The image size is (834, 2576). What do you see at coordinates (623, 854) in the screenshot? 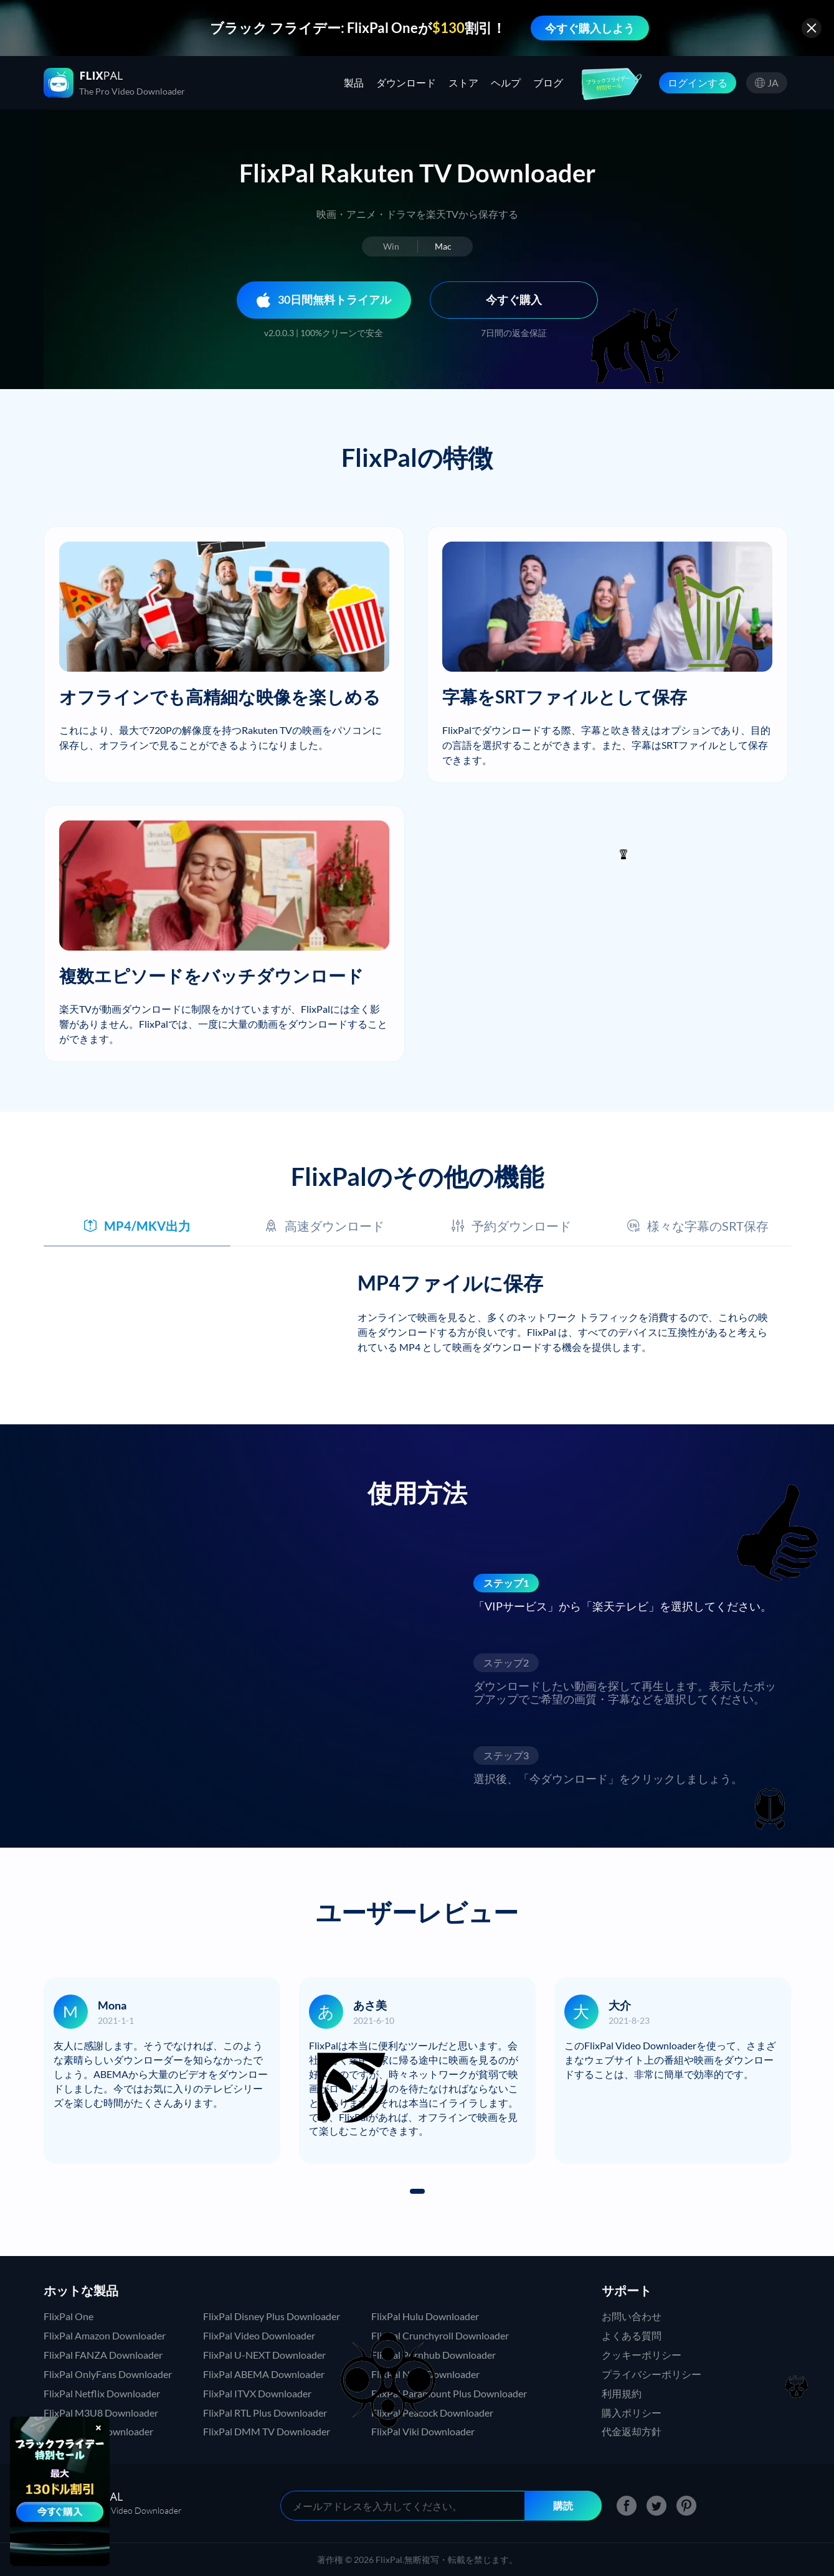
I see `select djembe or african drum instrument` at bounding box center [623, 854].